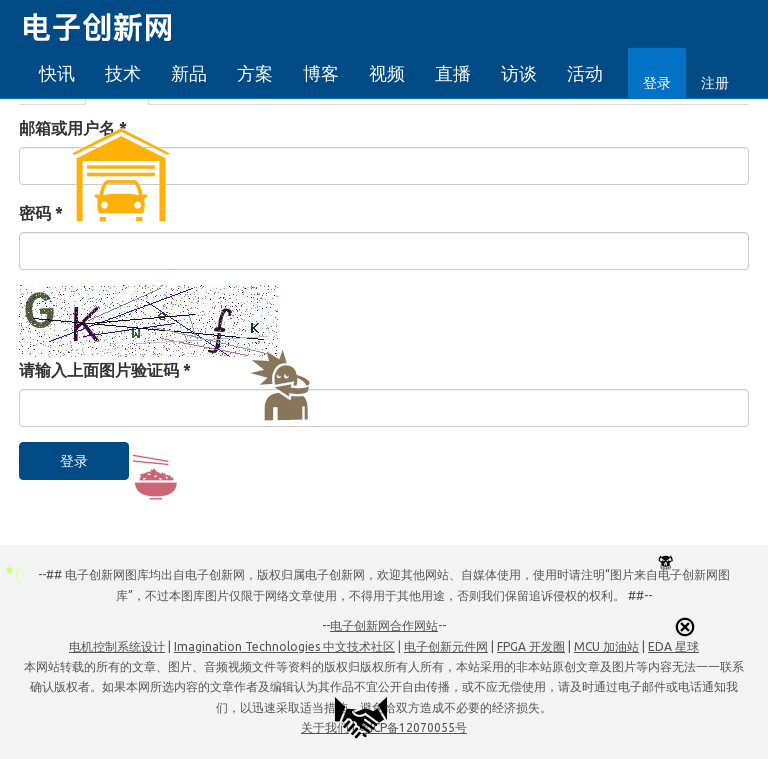 This screenshot has width=768, height=759. I want to click on confirm a deal or agreement, so click(361, 718).